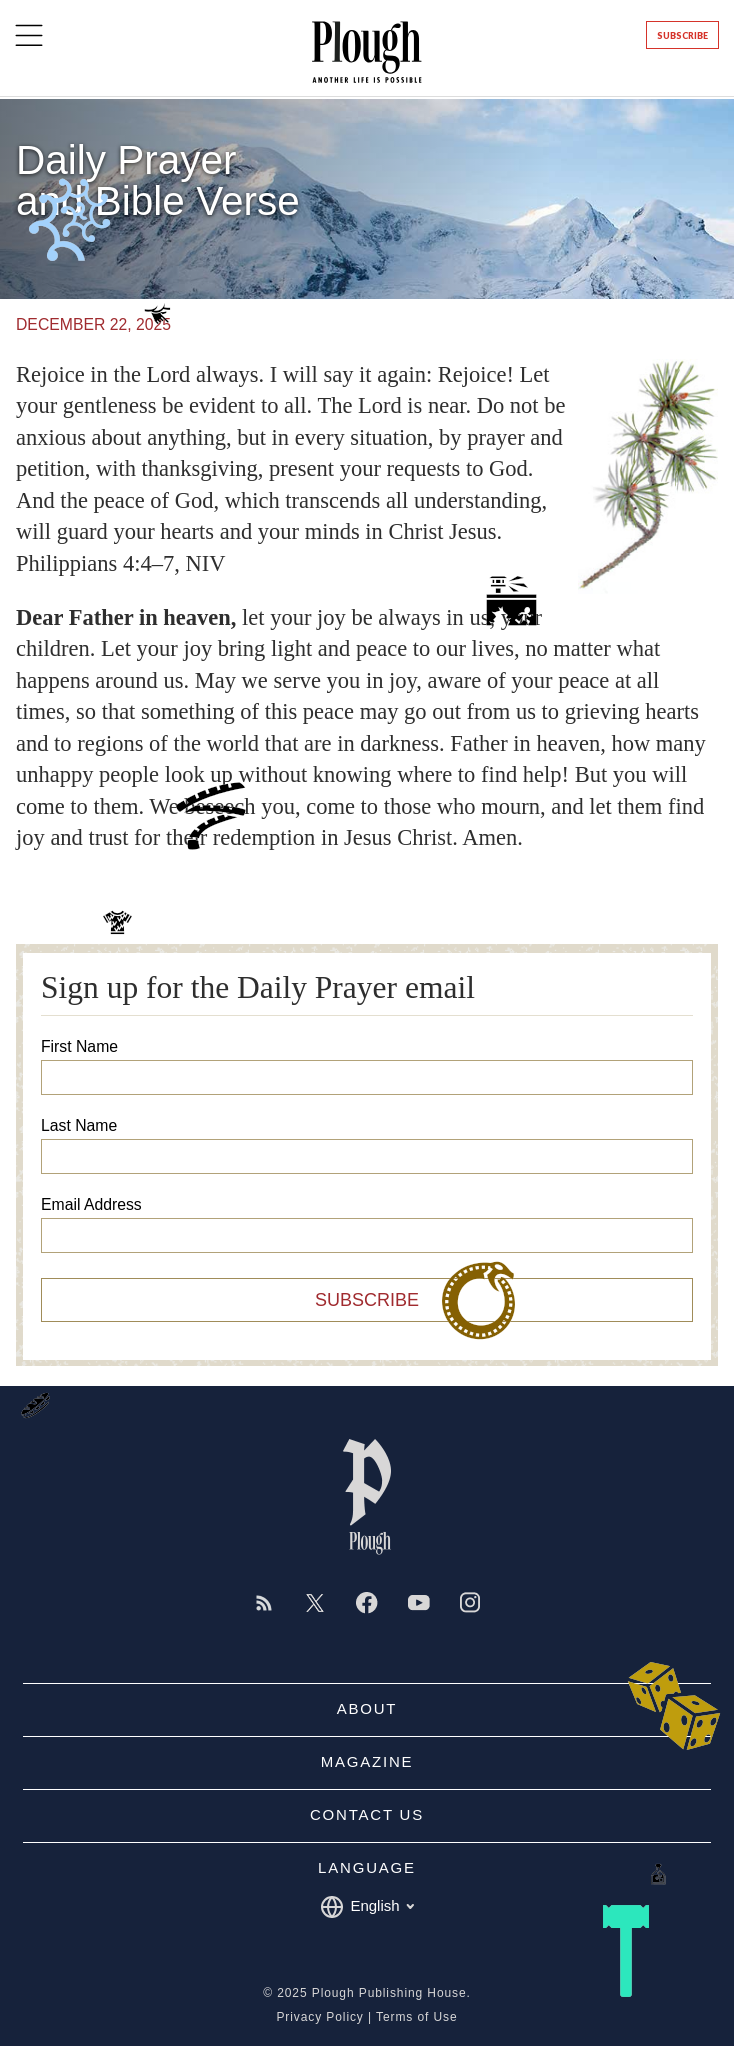 Image resolution: width=734 pixels, height=2046 pixels. I want to click on activate evasion ability in gameplay, so click(511, 600).